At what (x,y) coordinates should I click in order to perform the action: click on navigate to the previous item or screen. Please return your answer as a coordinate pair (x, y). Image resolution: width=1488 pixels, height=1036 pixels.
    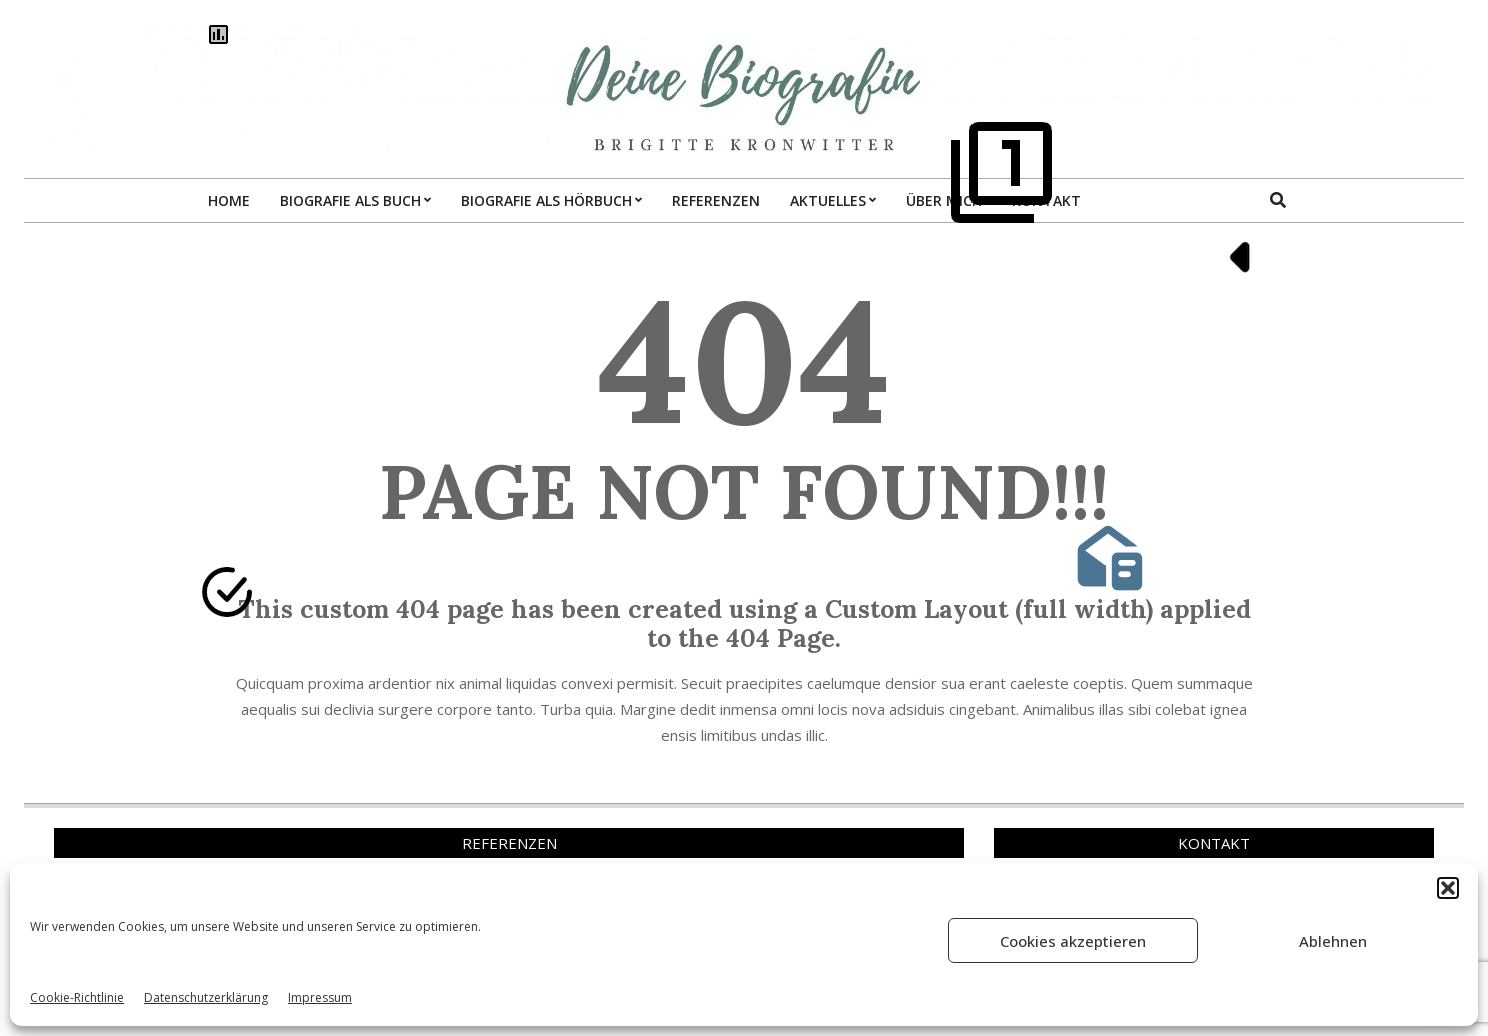
    Looking at the image, I should click on (1241, 257).